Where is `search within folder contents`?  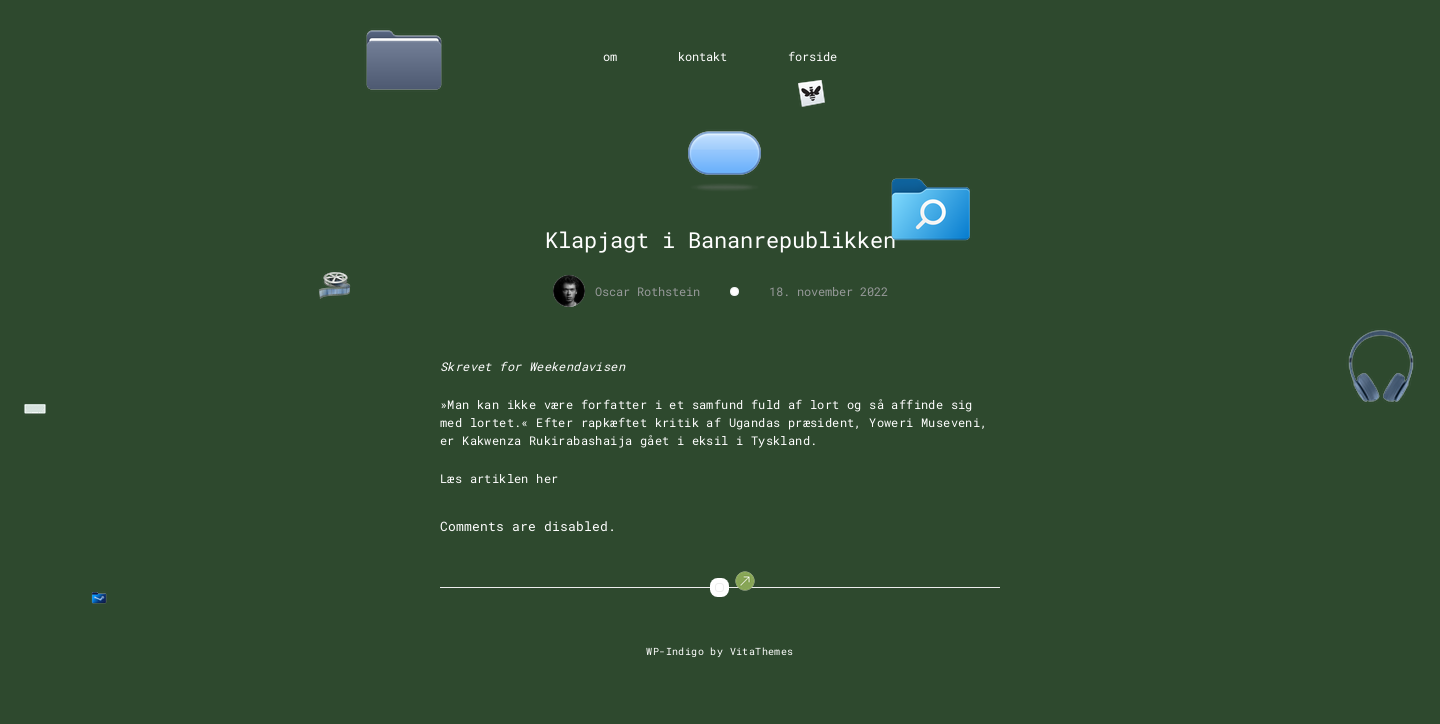 search within folder contents is located at coordinates (930, 211).